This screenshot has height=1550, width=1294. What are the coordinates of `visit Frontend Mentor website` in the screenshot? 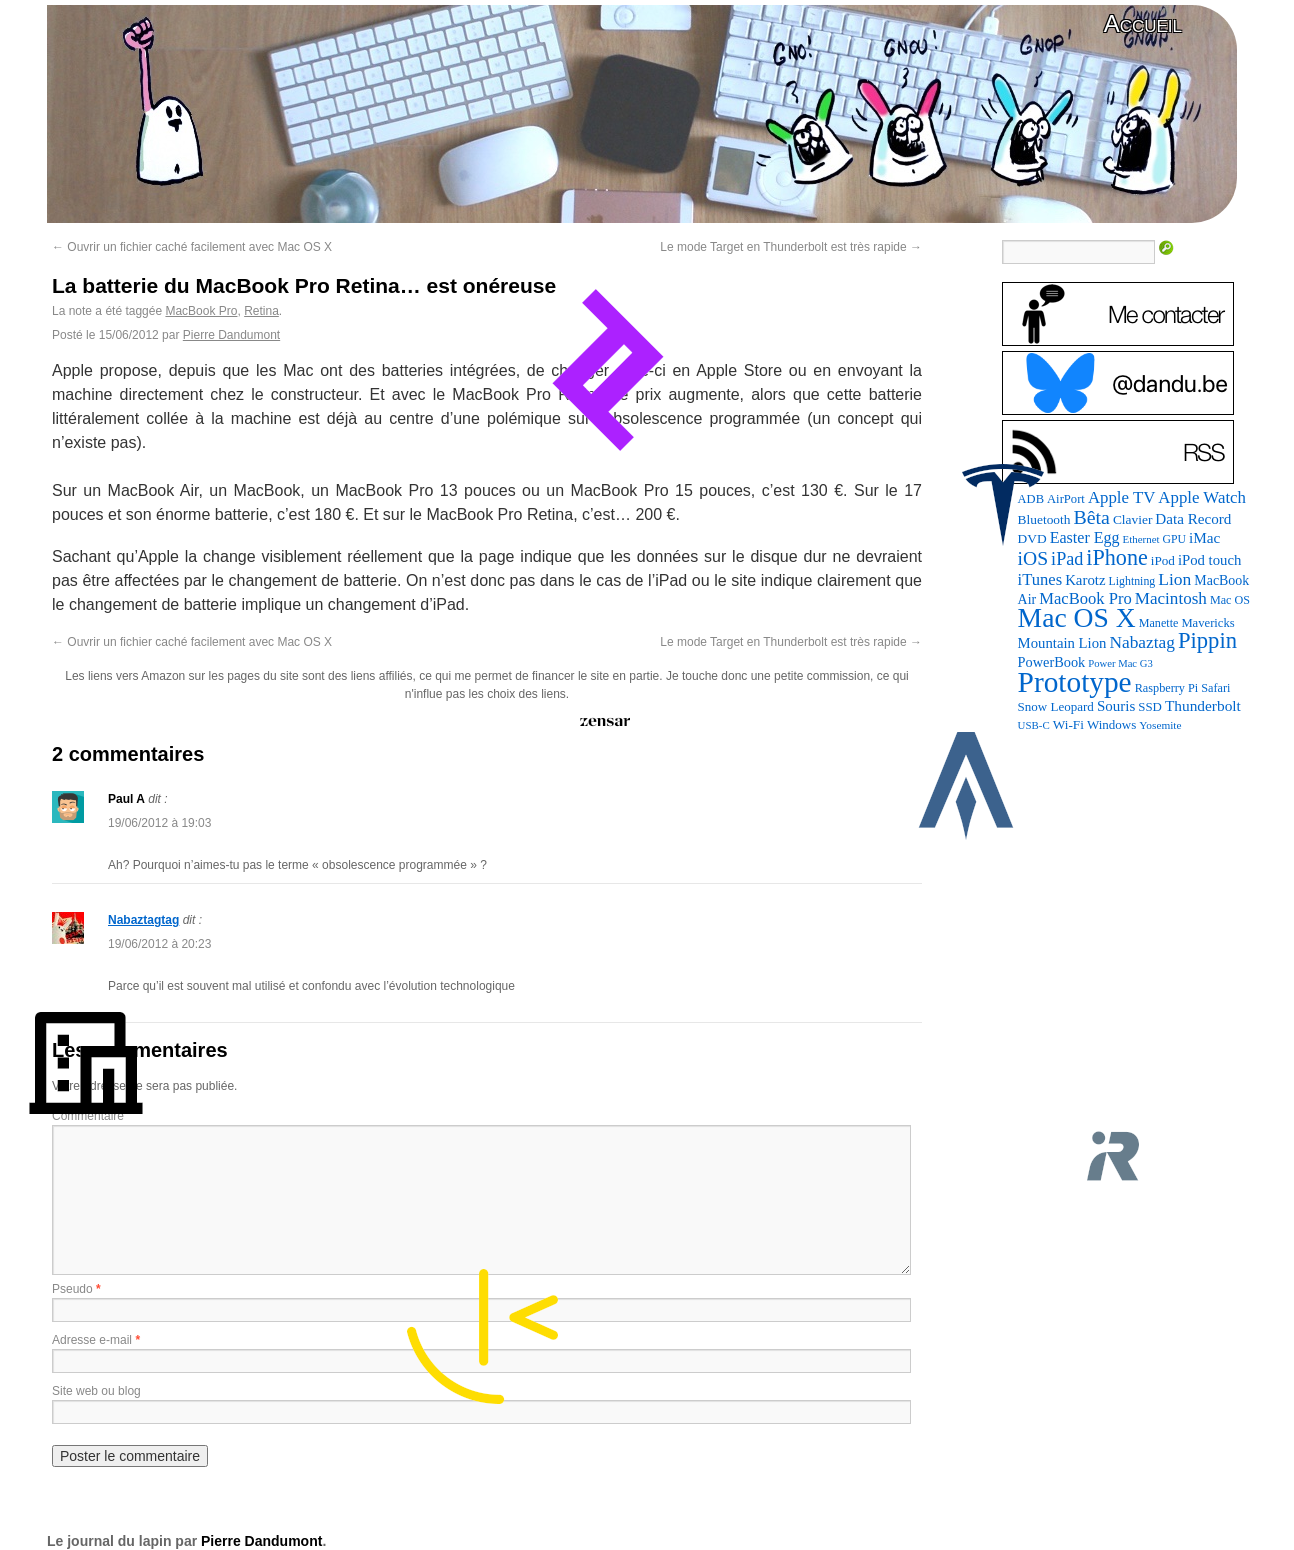 It's located at (482, 1336).